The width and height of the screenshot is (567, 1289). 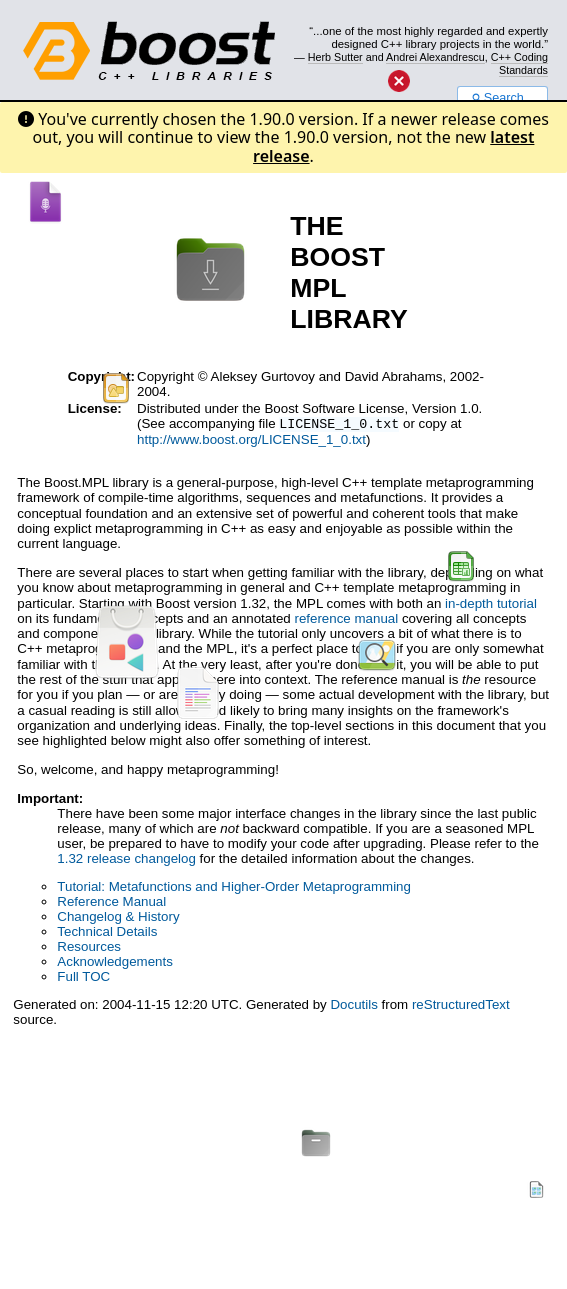 I want to click on a podcast audio file, so click(x=45, y=202).